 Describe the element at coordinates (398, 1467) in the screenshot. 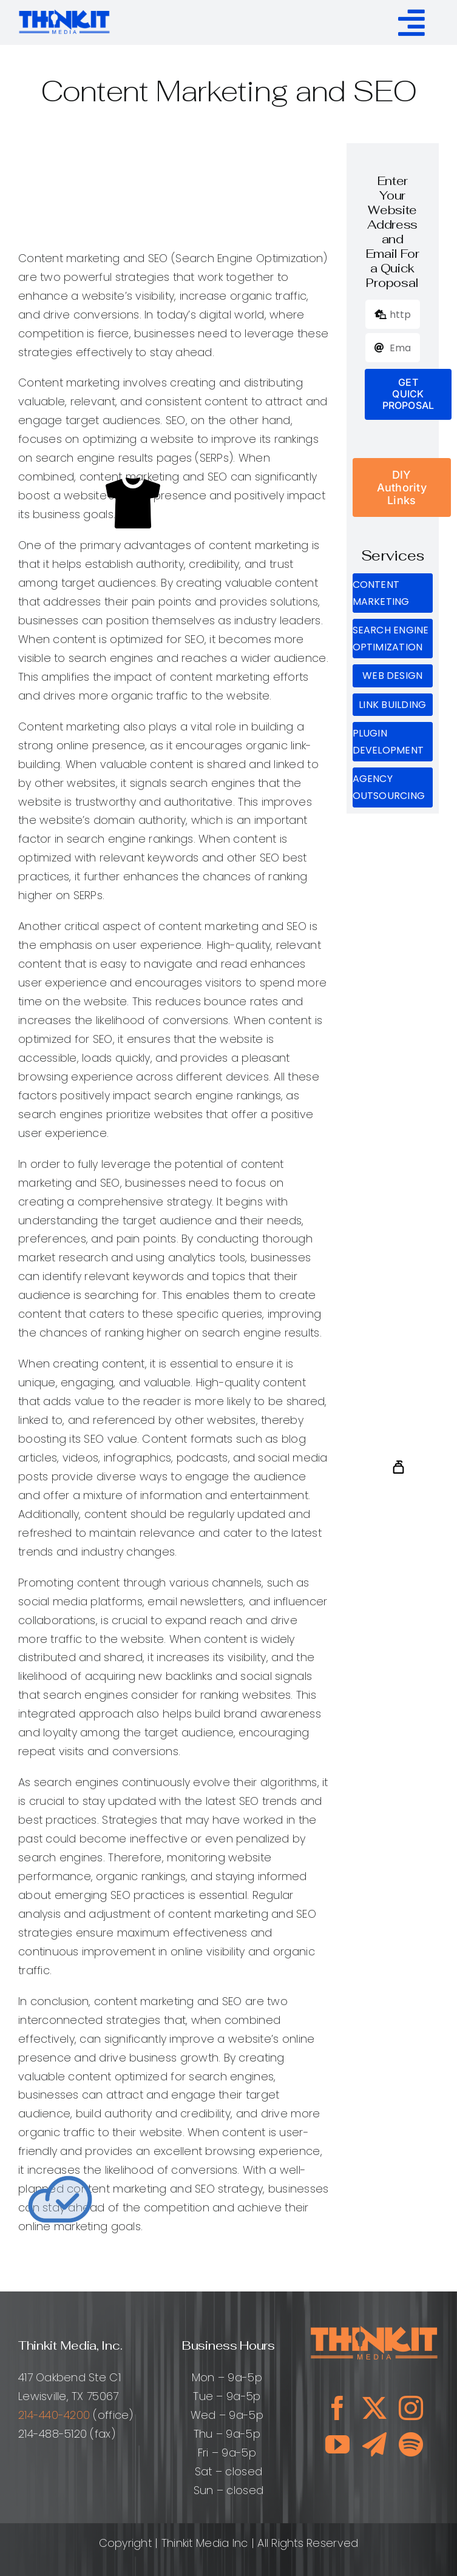

I see `access hand washing or hygiene instructions` at that location.